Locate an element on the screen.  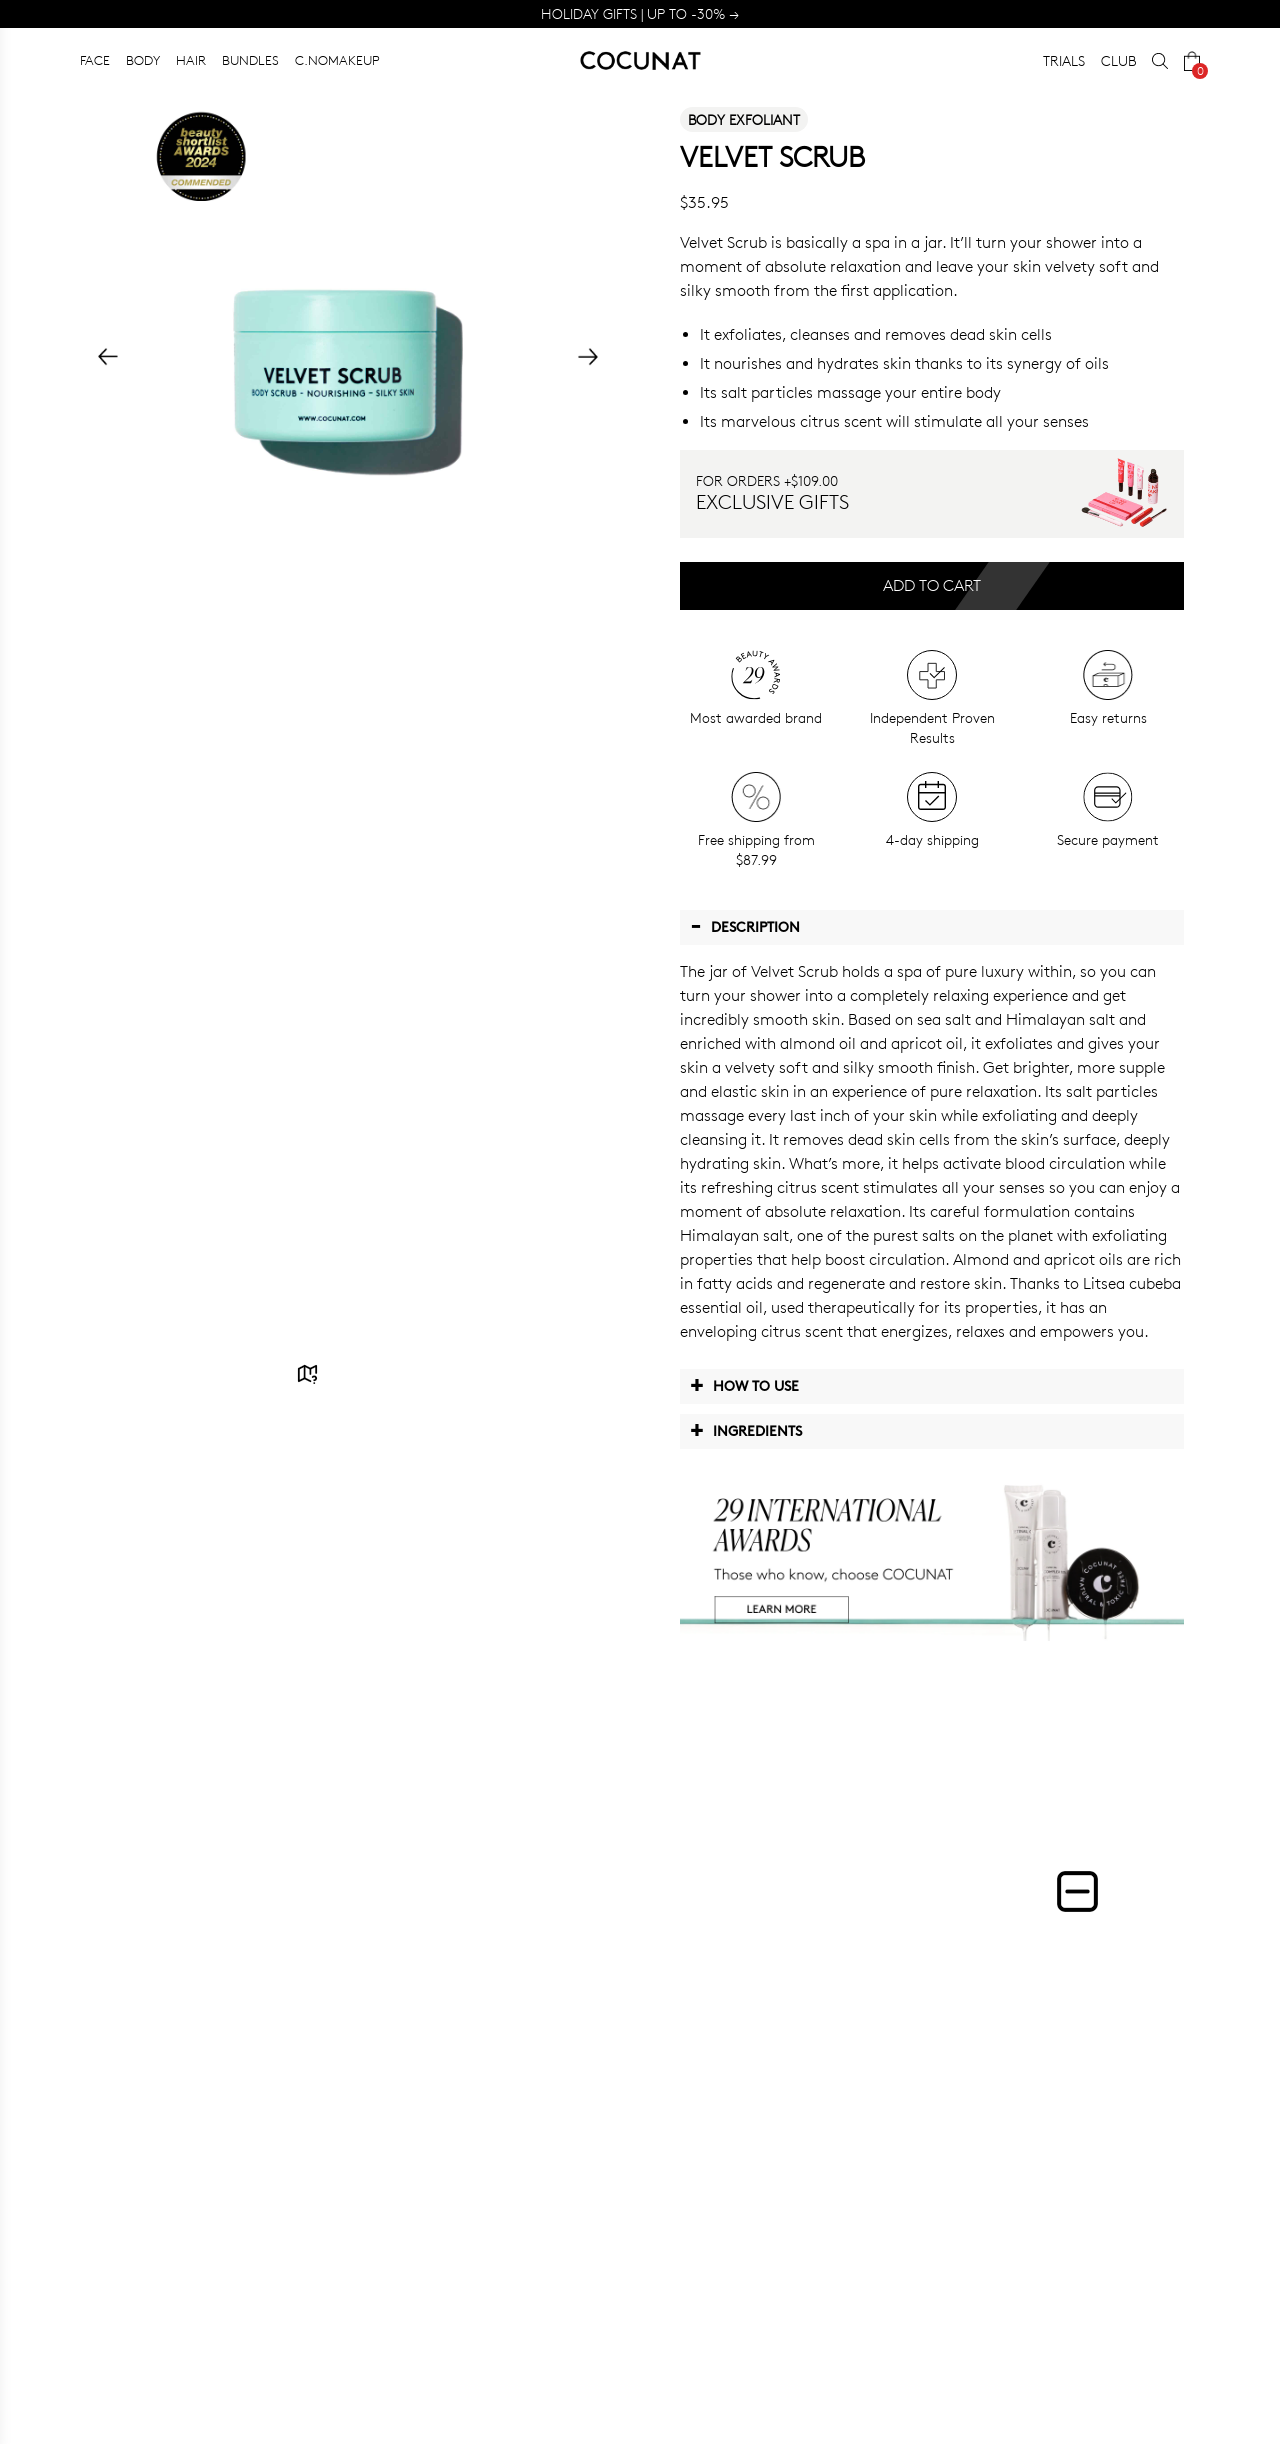
get help with map or navigation is located at coordinates (307, 1373).